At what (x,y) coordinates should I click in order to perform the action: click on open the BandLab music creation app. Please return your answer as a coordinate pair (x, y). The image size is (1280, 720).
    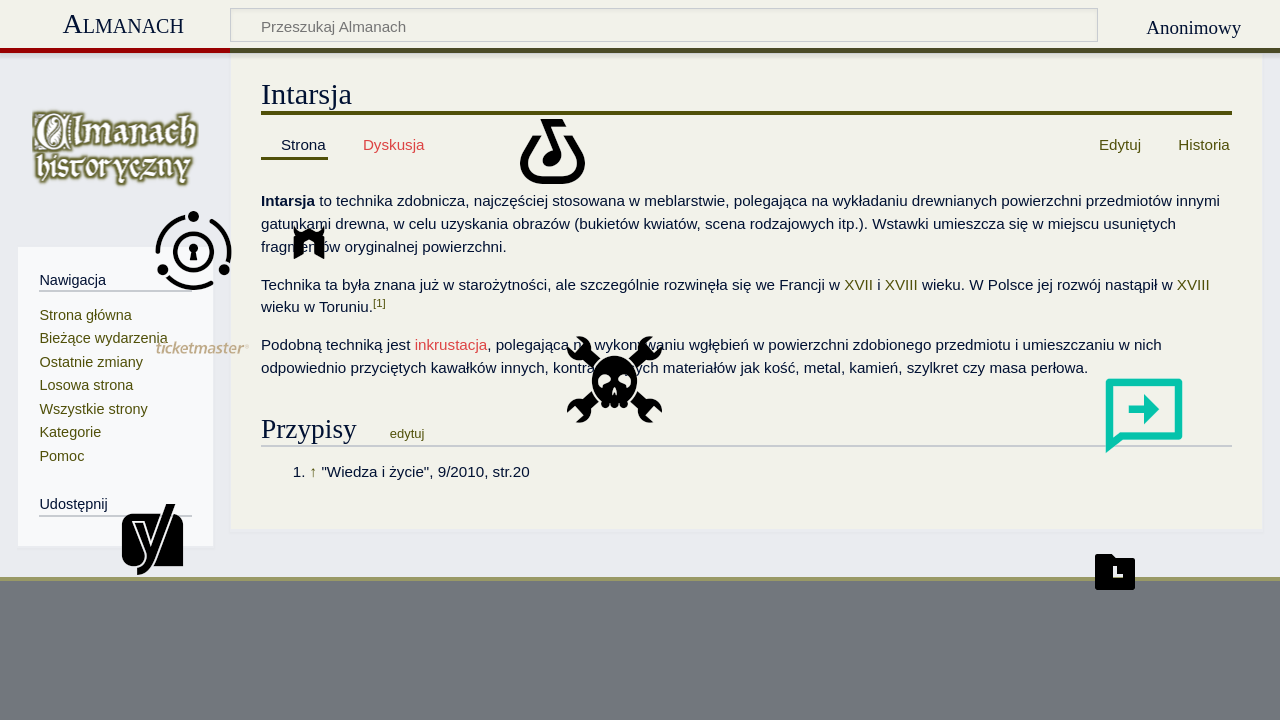
    Looking at the image, I should click on (552, 151).